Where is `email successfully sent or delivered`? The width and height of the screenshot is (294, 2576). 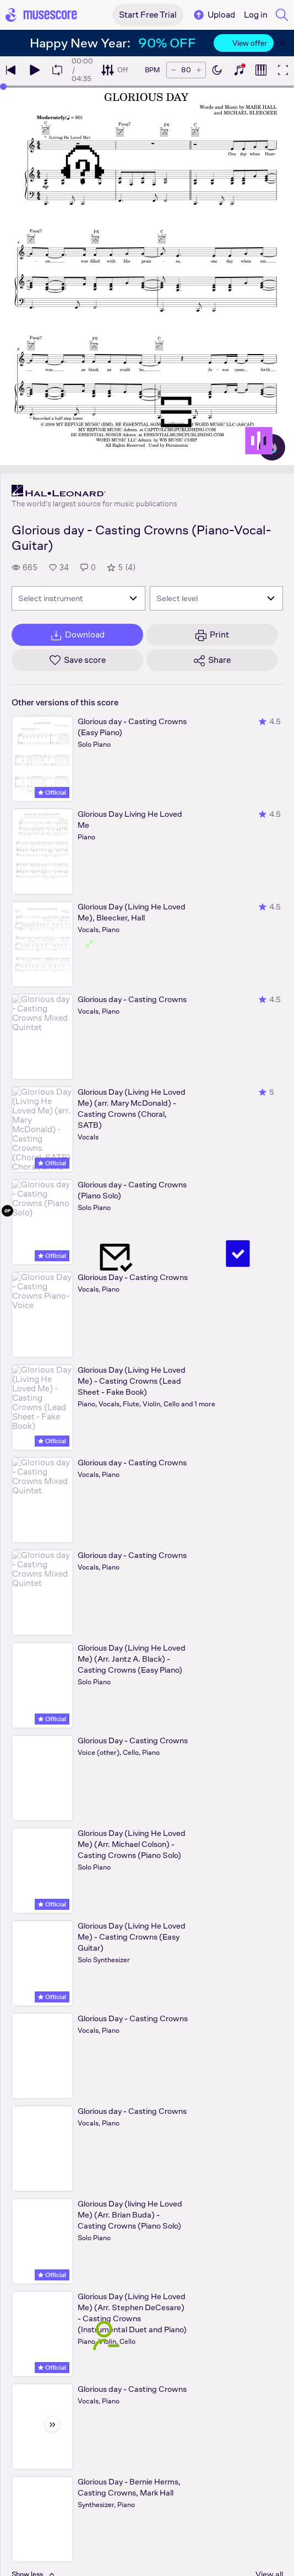
email successfully sent or delivered is located at coordinates (115, 1257).